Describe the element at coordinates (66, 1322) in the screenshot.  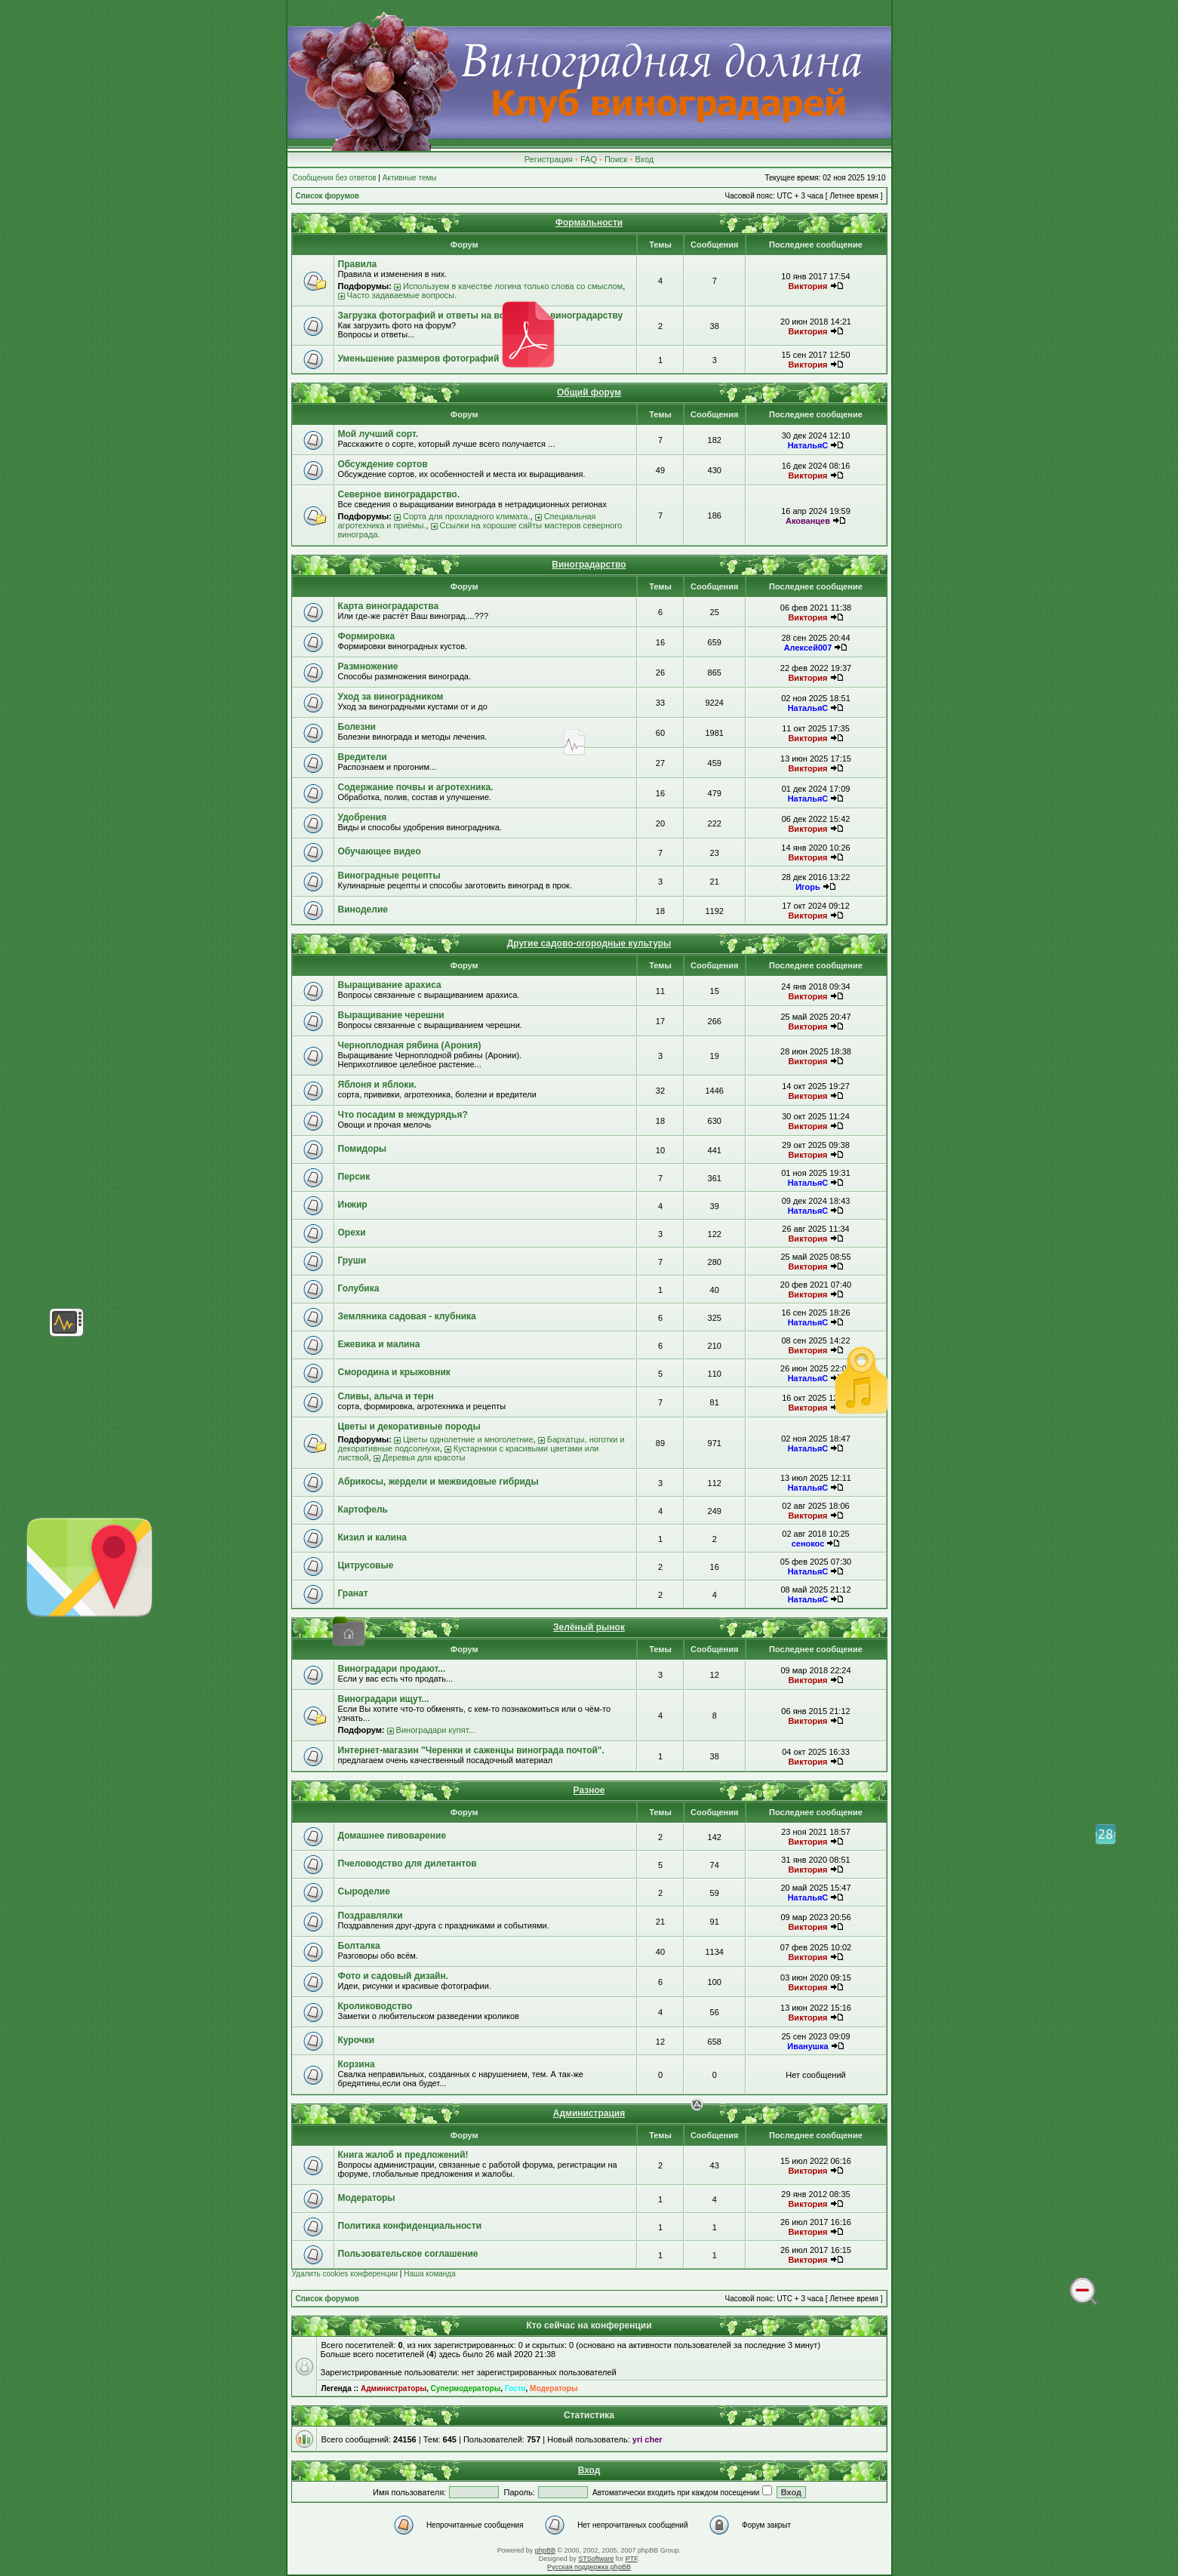
I see `open system monitor application` at that location.